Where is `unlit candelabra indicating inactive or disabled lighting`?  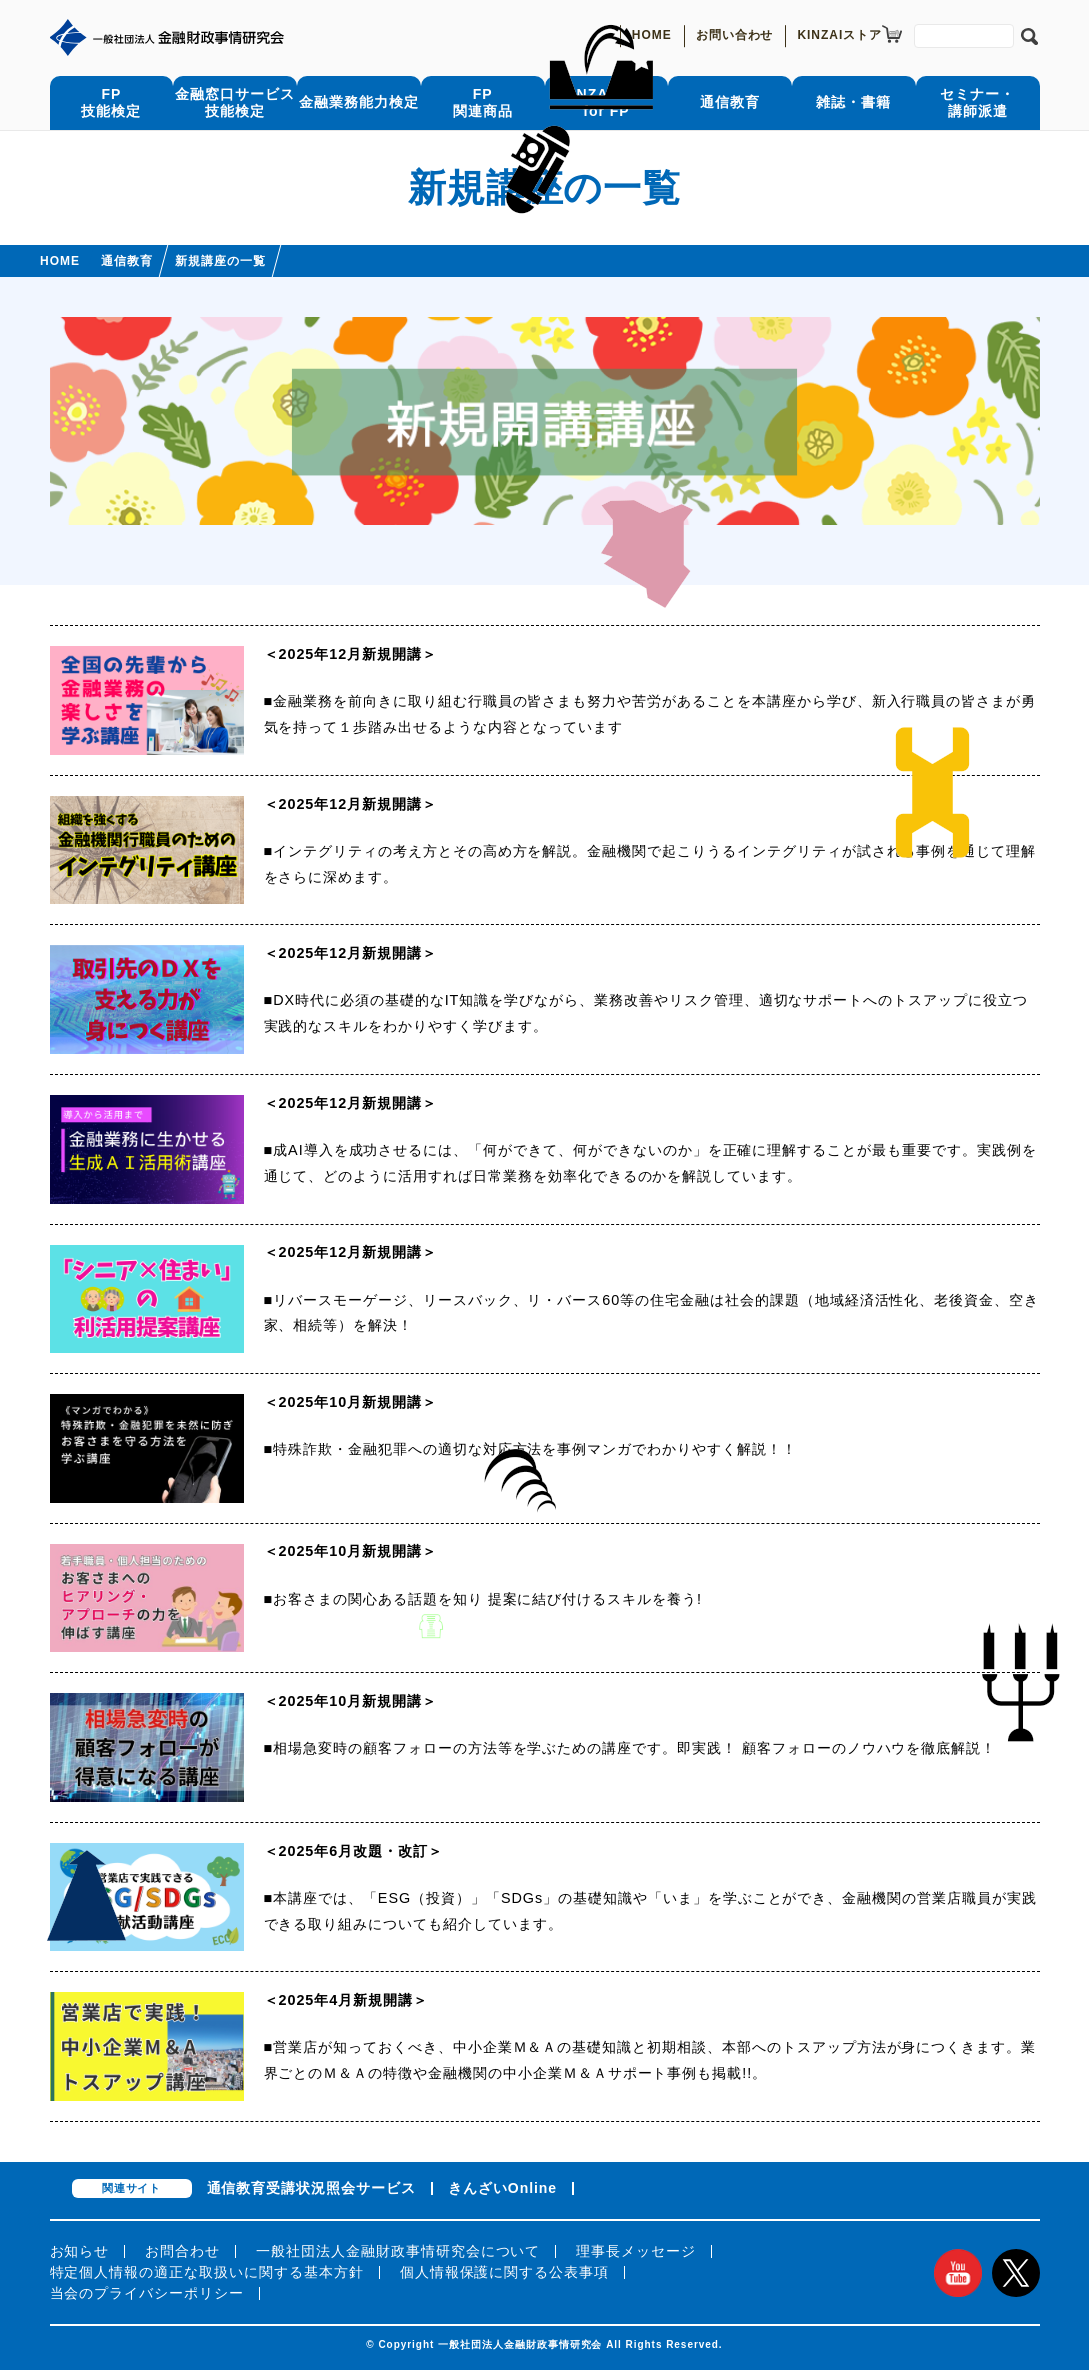
unlit candelabra indicating inactive or disabled lighting is located at coordinates (1020, 1682).